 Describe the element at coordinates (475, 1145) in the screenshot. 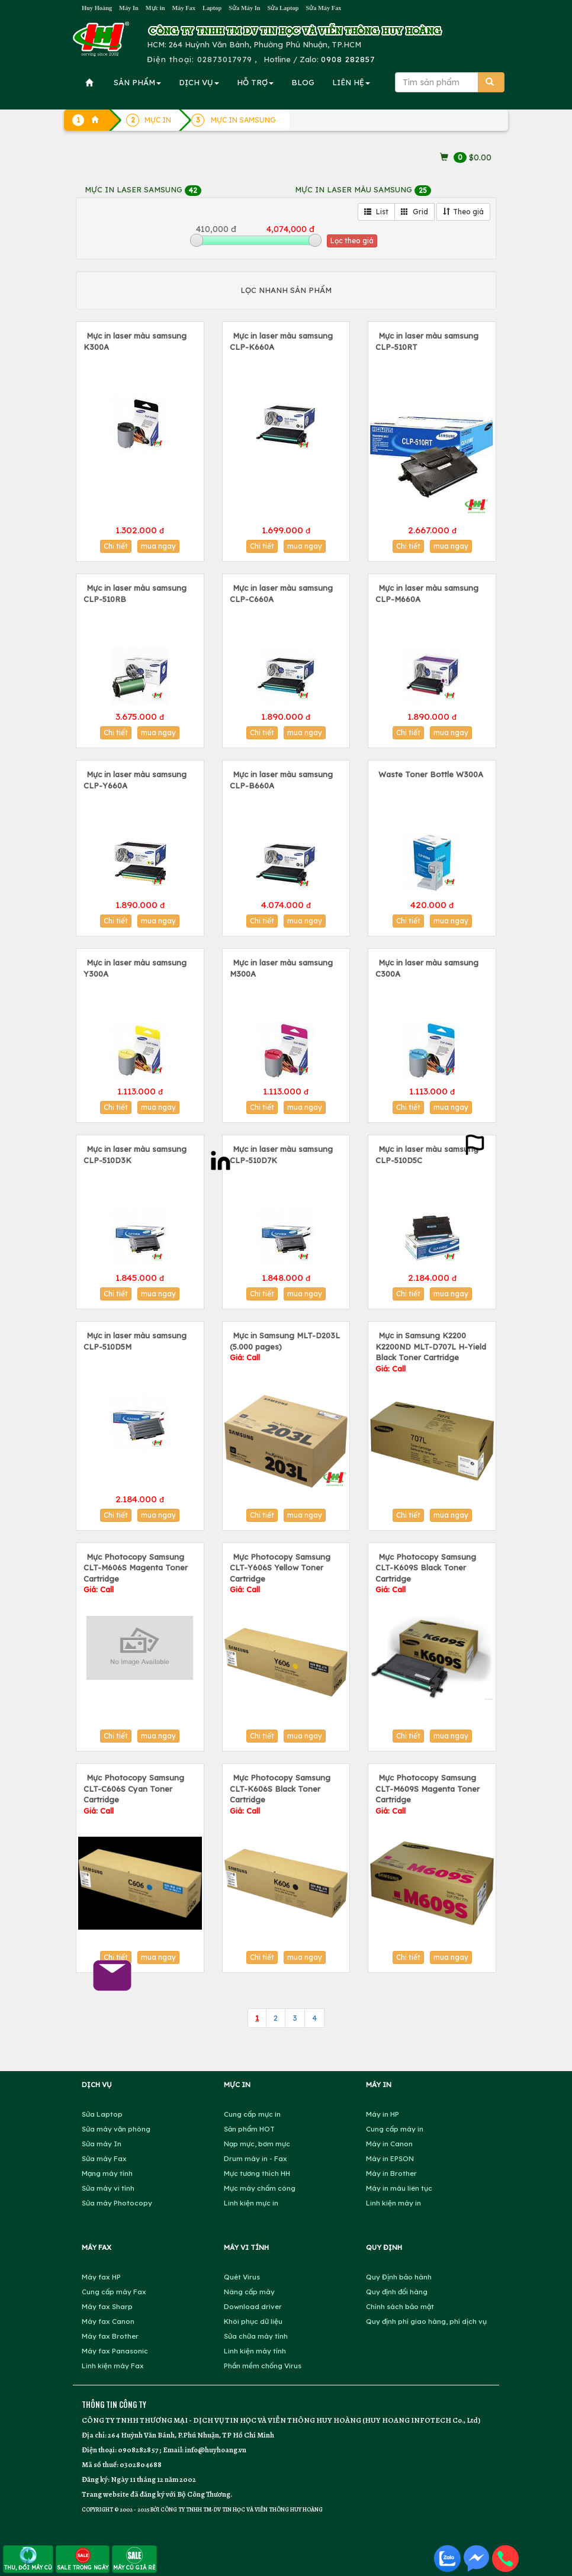

I see `flag or bookmark an item for later` at that location.